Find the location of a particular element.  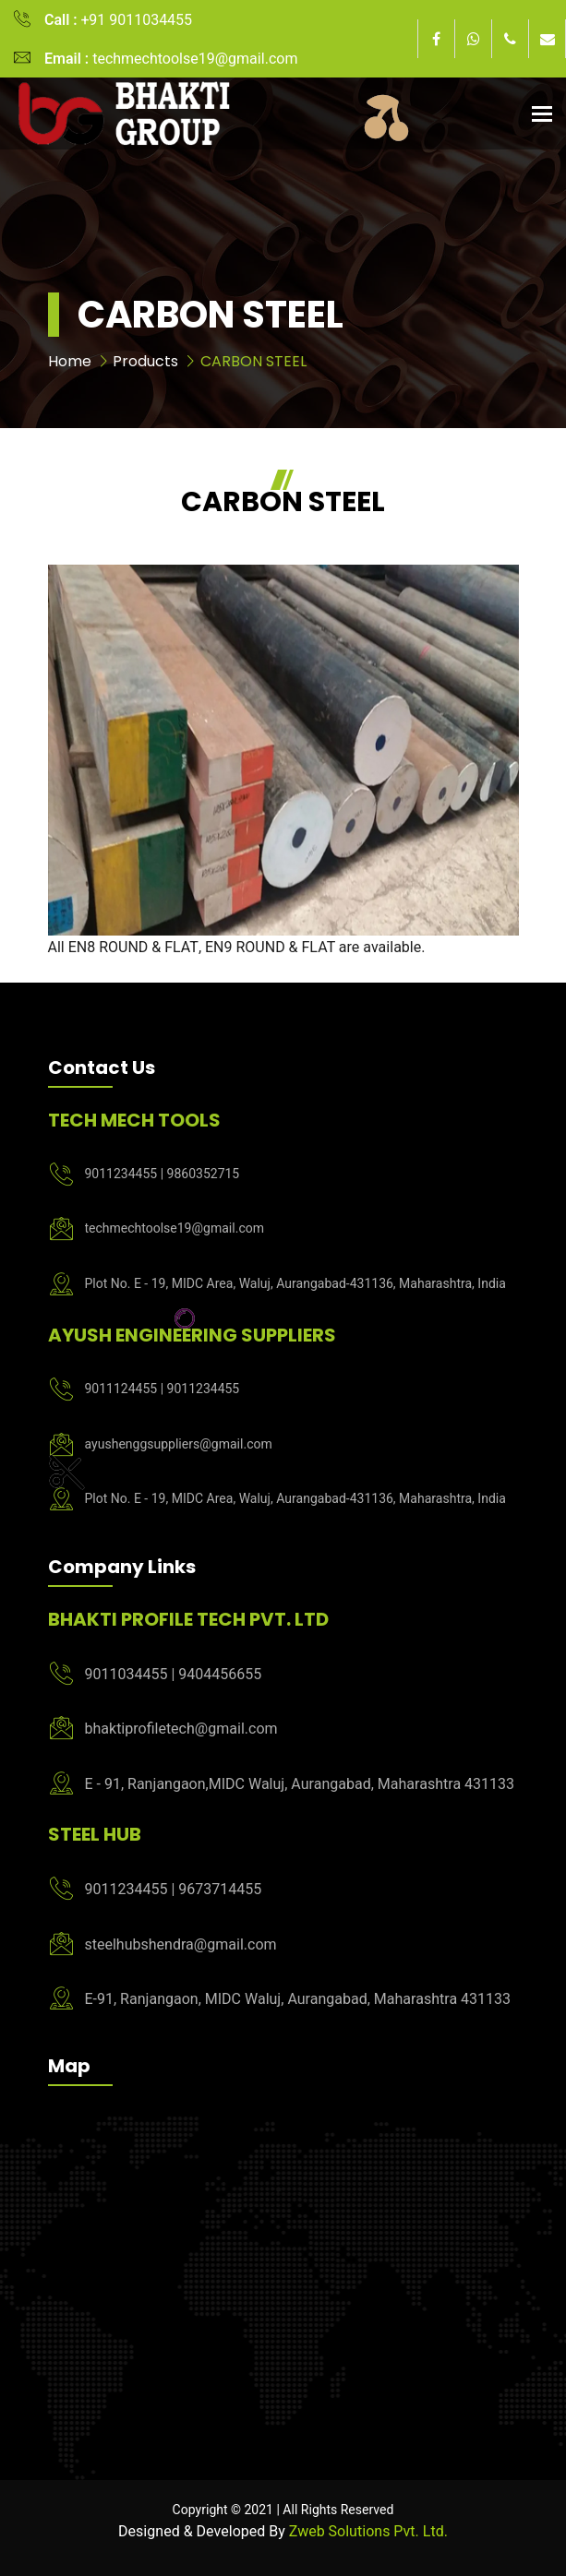

cutting tool disabled or unavailable is located at coordinates (66, 1472).